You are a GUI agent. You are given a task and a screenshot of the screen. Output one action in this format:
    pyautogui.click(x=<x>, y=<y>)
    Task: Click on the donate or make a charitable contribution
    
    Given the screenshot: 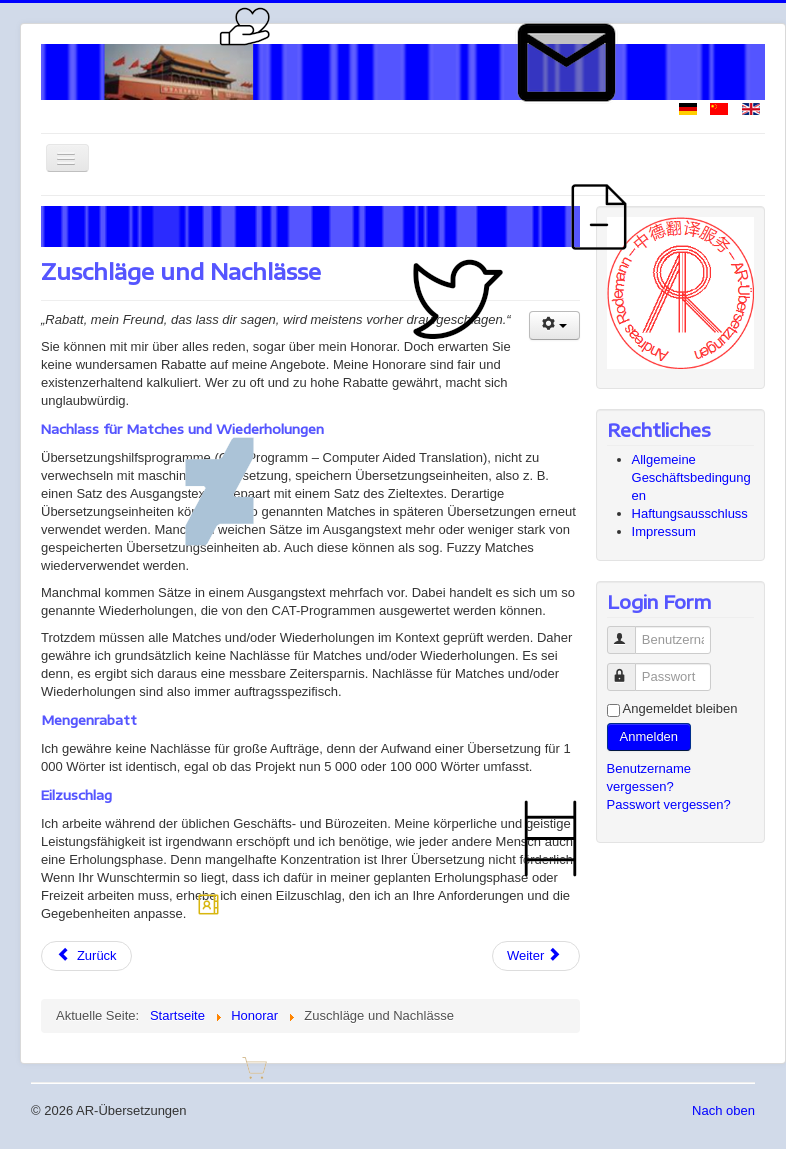 What is the action you would take?
    pyautogui.click(x=246, y=27)
    